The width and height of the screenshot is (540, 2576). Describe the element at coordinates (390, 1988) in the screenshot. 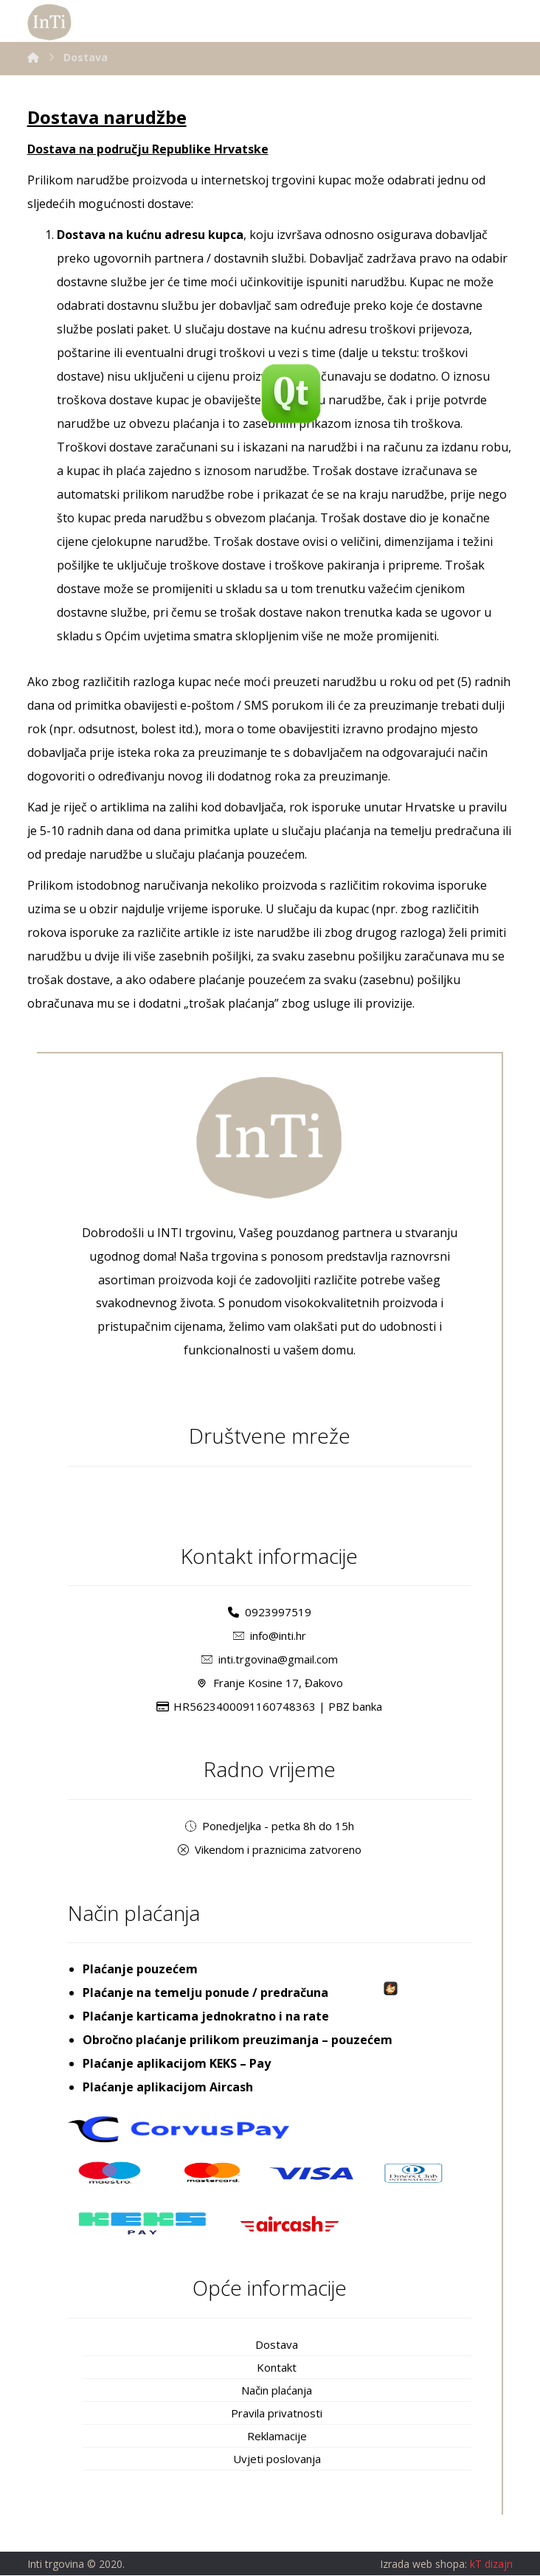

I see `launch Stardew Valley game` at that location.